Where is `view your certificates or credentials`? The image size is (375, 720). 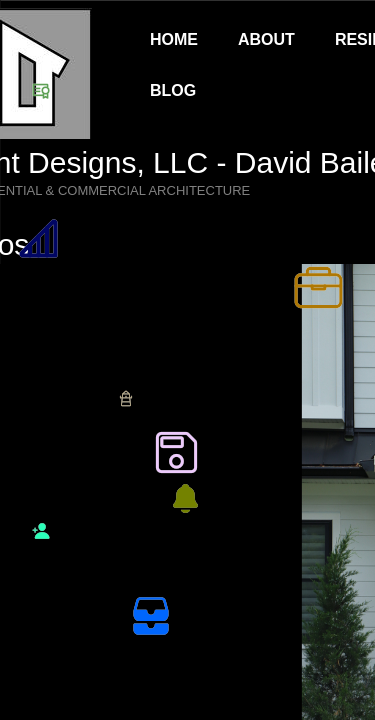
view your certificates or credentials is located at coordinates (40, 90).